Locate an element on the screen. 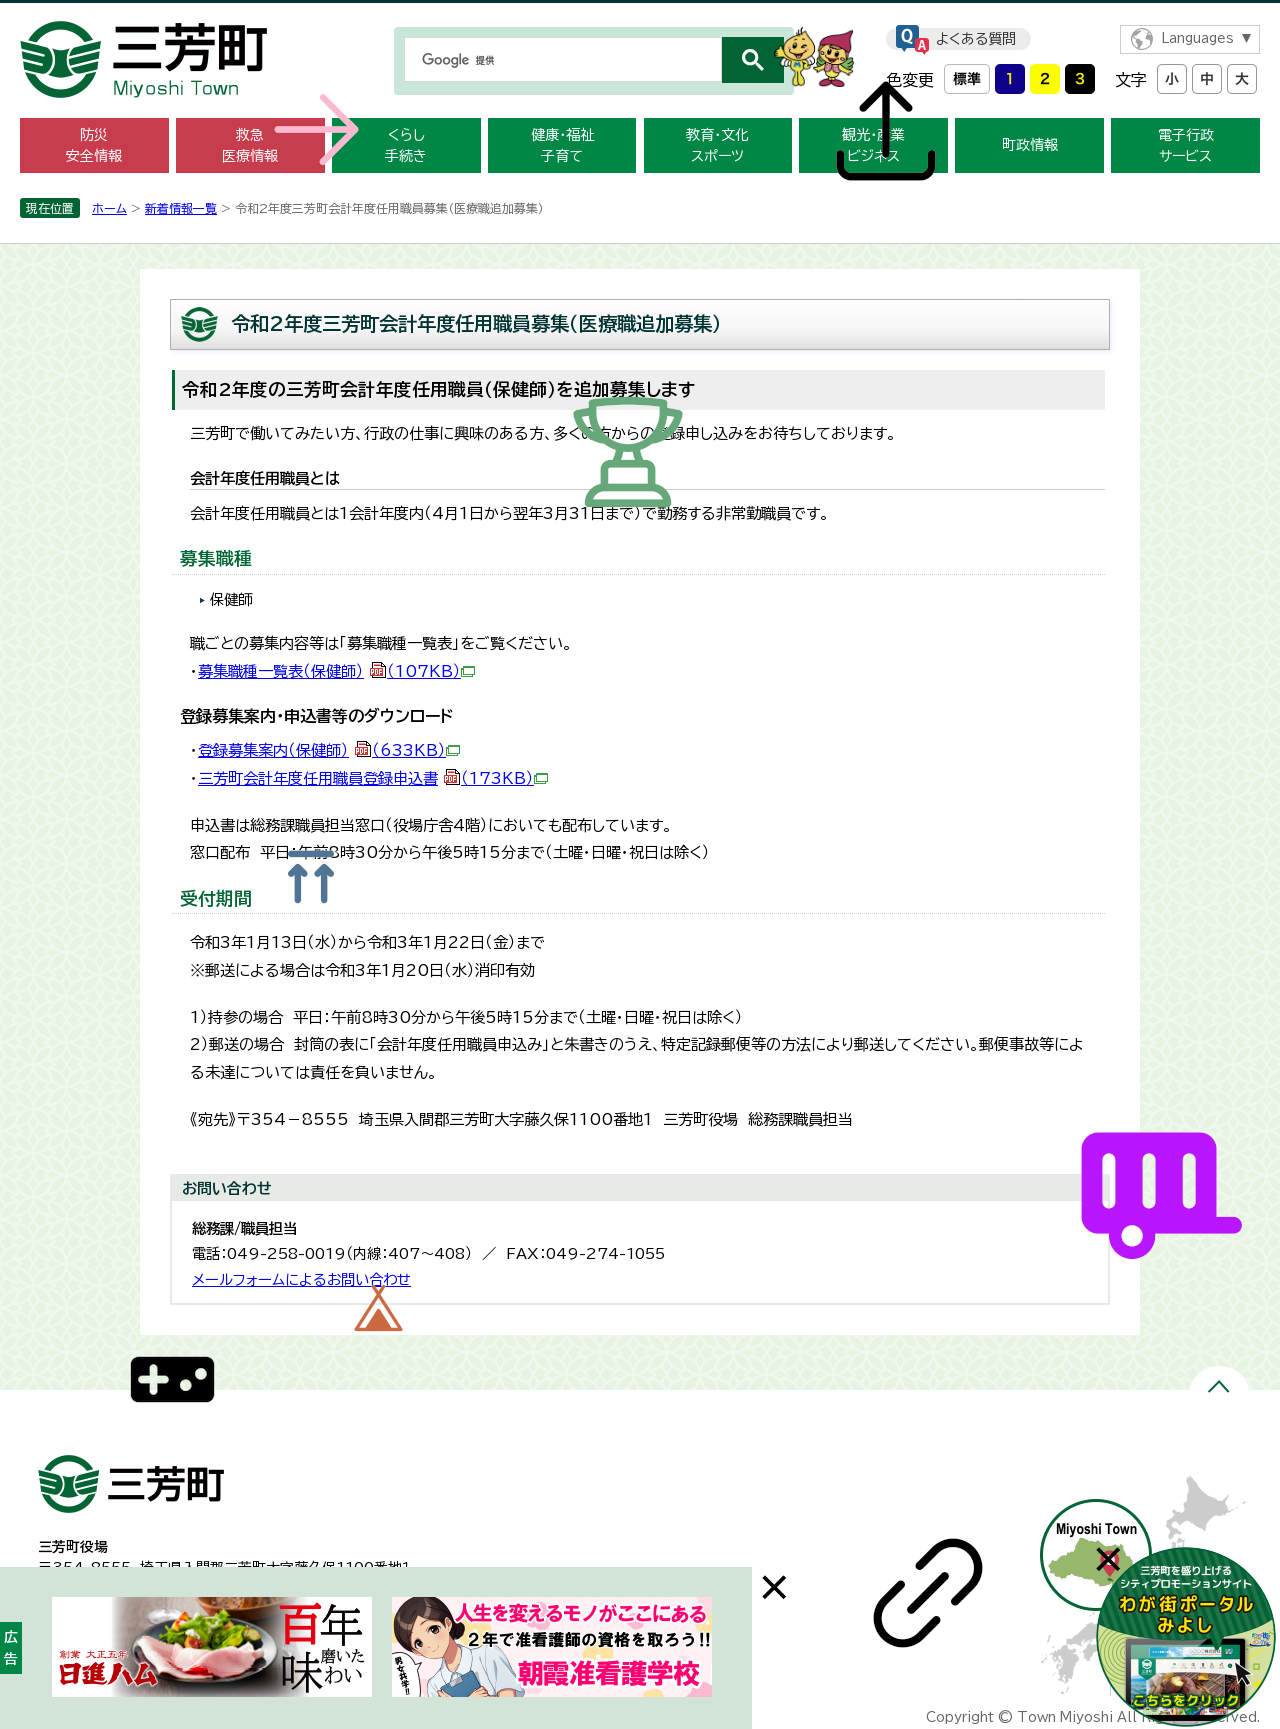  navigate to the next item or page is located at coordinates (316, 129).